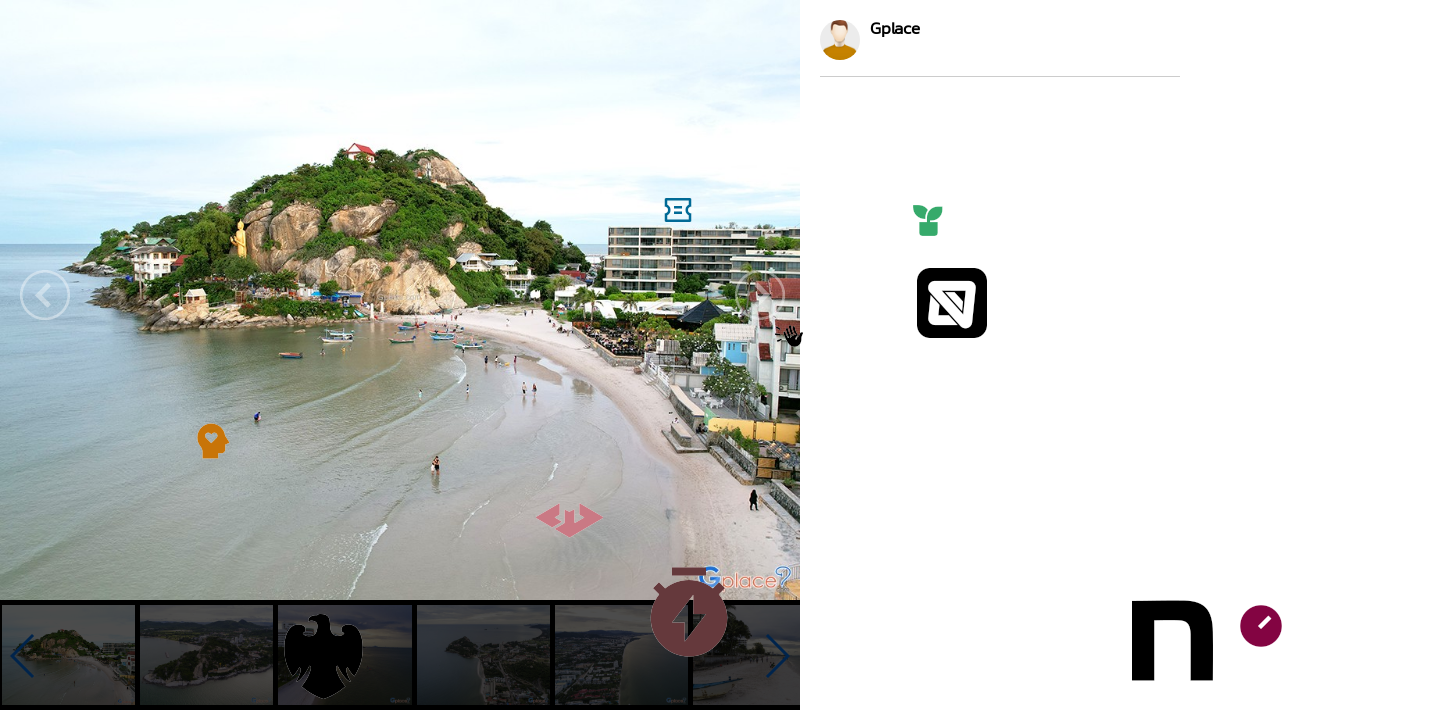 The image size is (1440, 720). What do you see at coordinates (1261, 626) in the screenshot?
I see `start or set a timer` at bounding box center [1261, 626].